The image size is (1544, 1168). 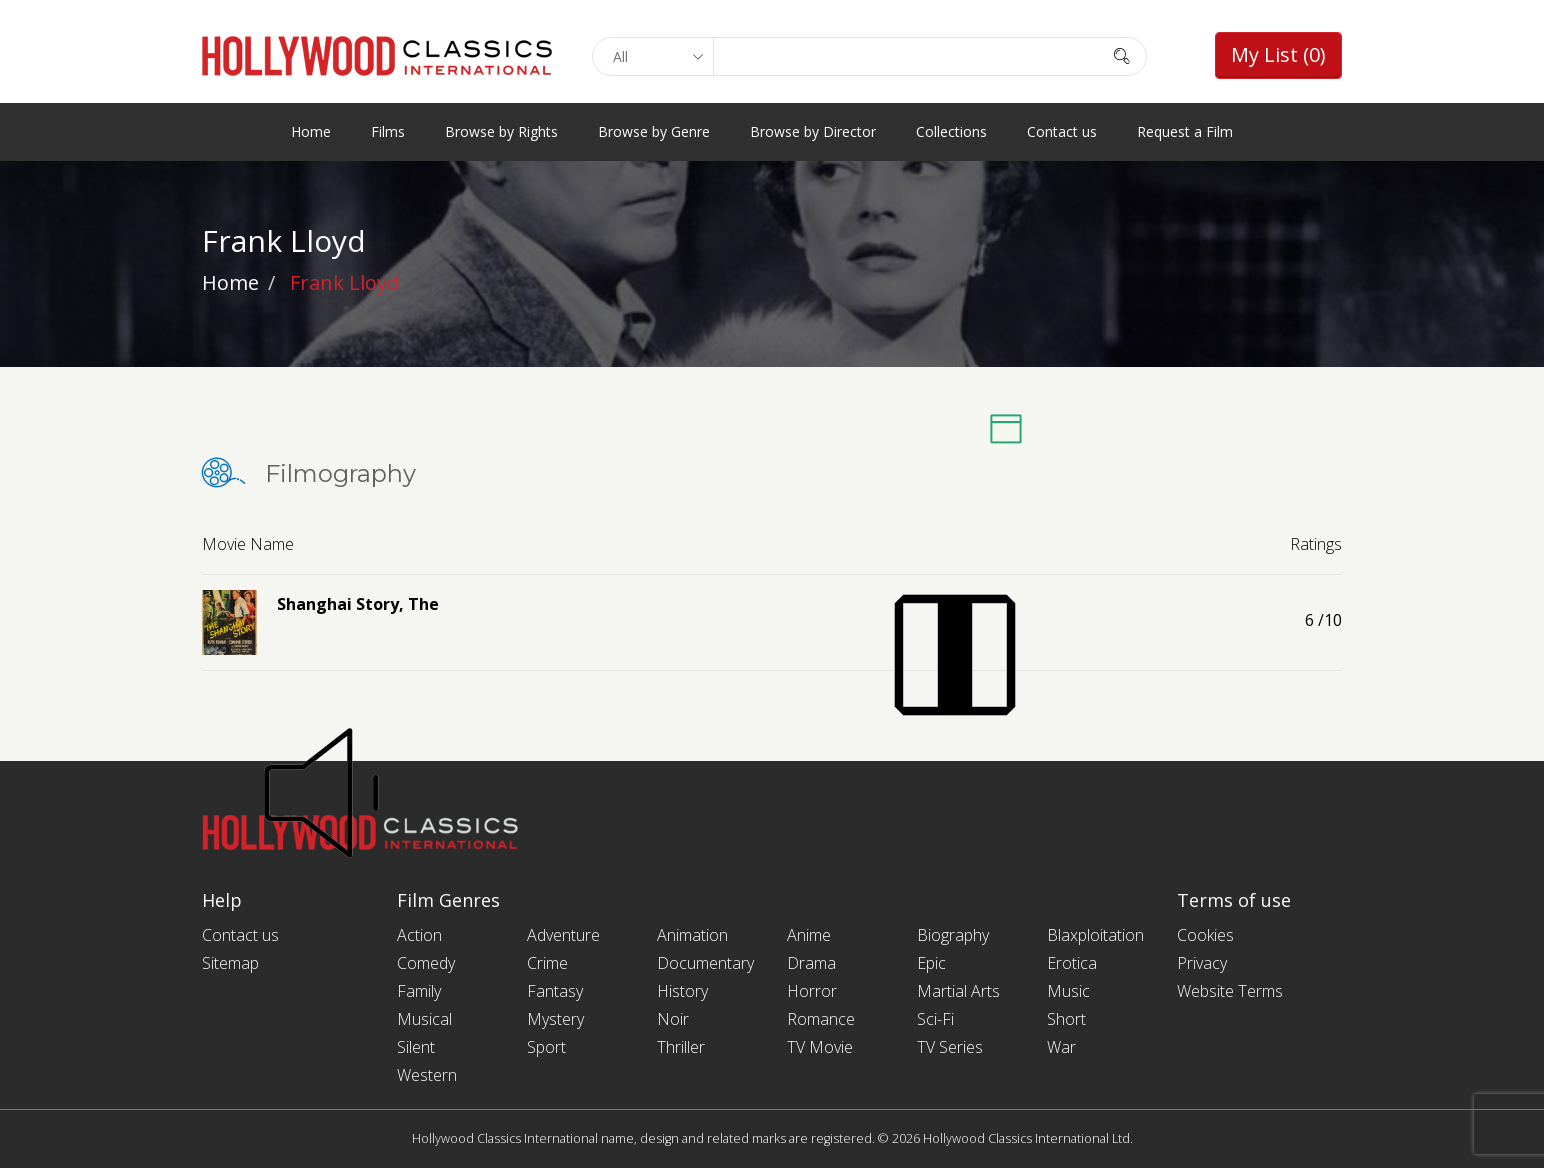 I want to click on open in browser window, so click(x=1006, y=430).